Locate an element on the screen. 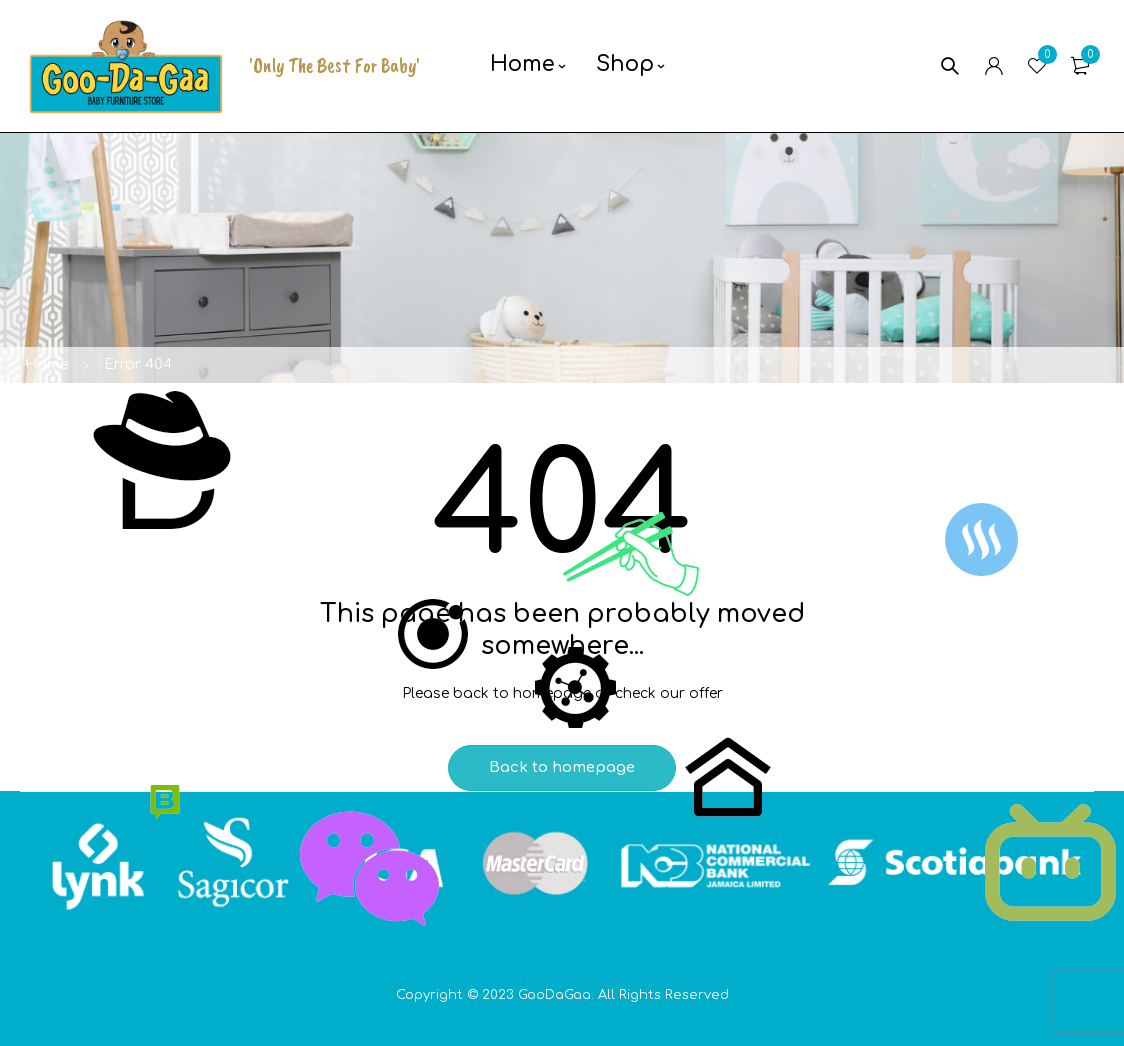 This screenshot has height=1046, width=1124. open storyblok content management system is located at coordinates (165, 802).